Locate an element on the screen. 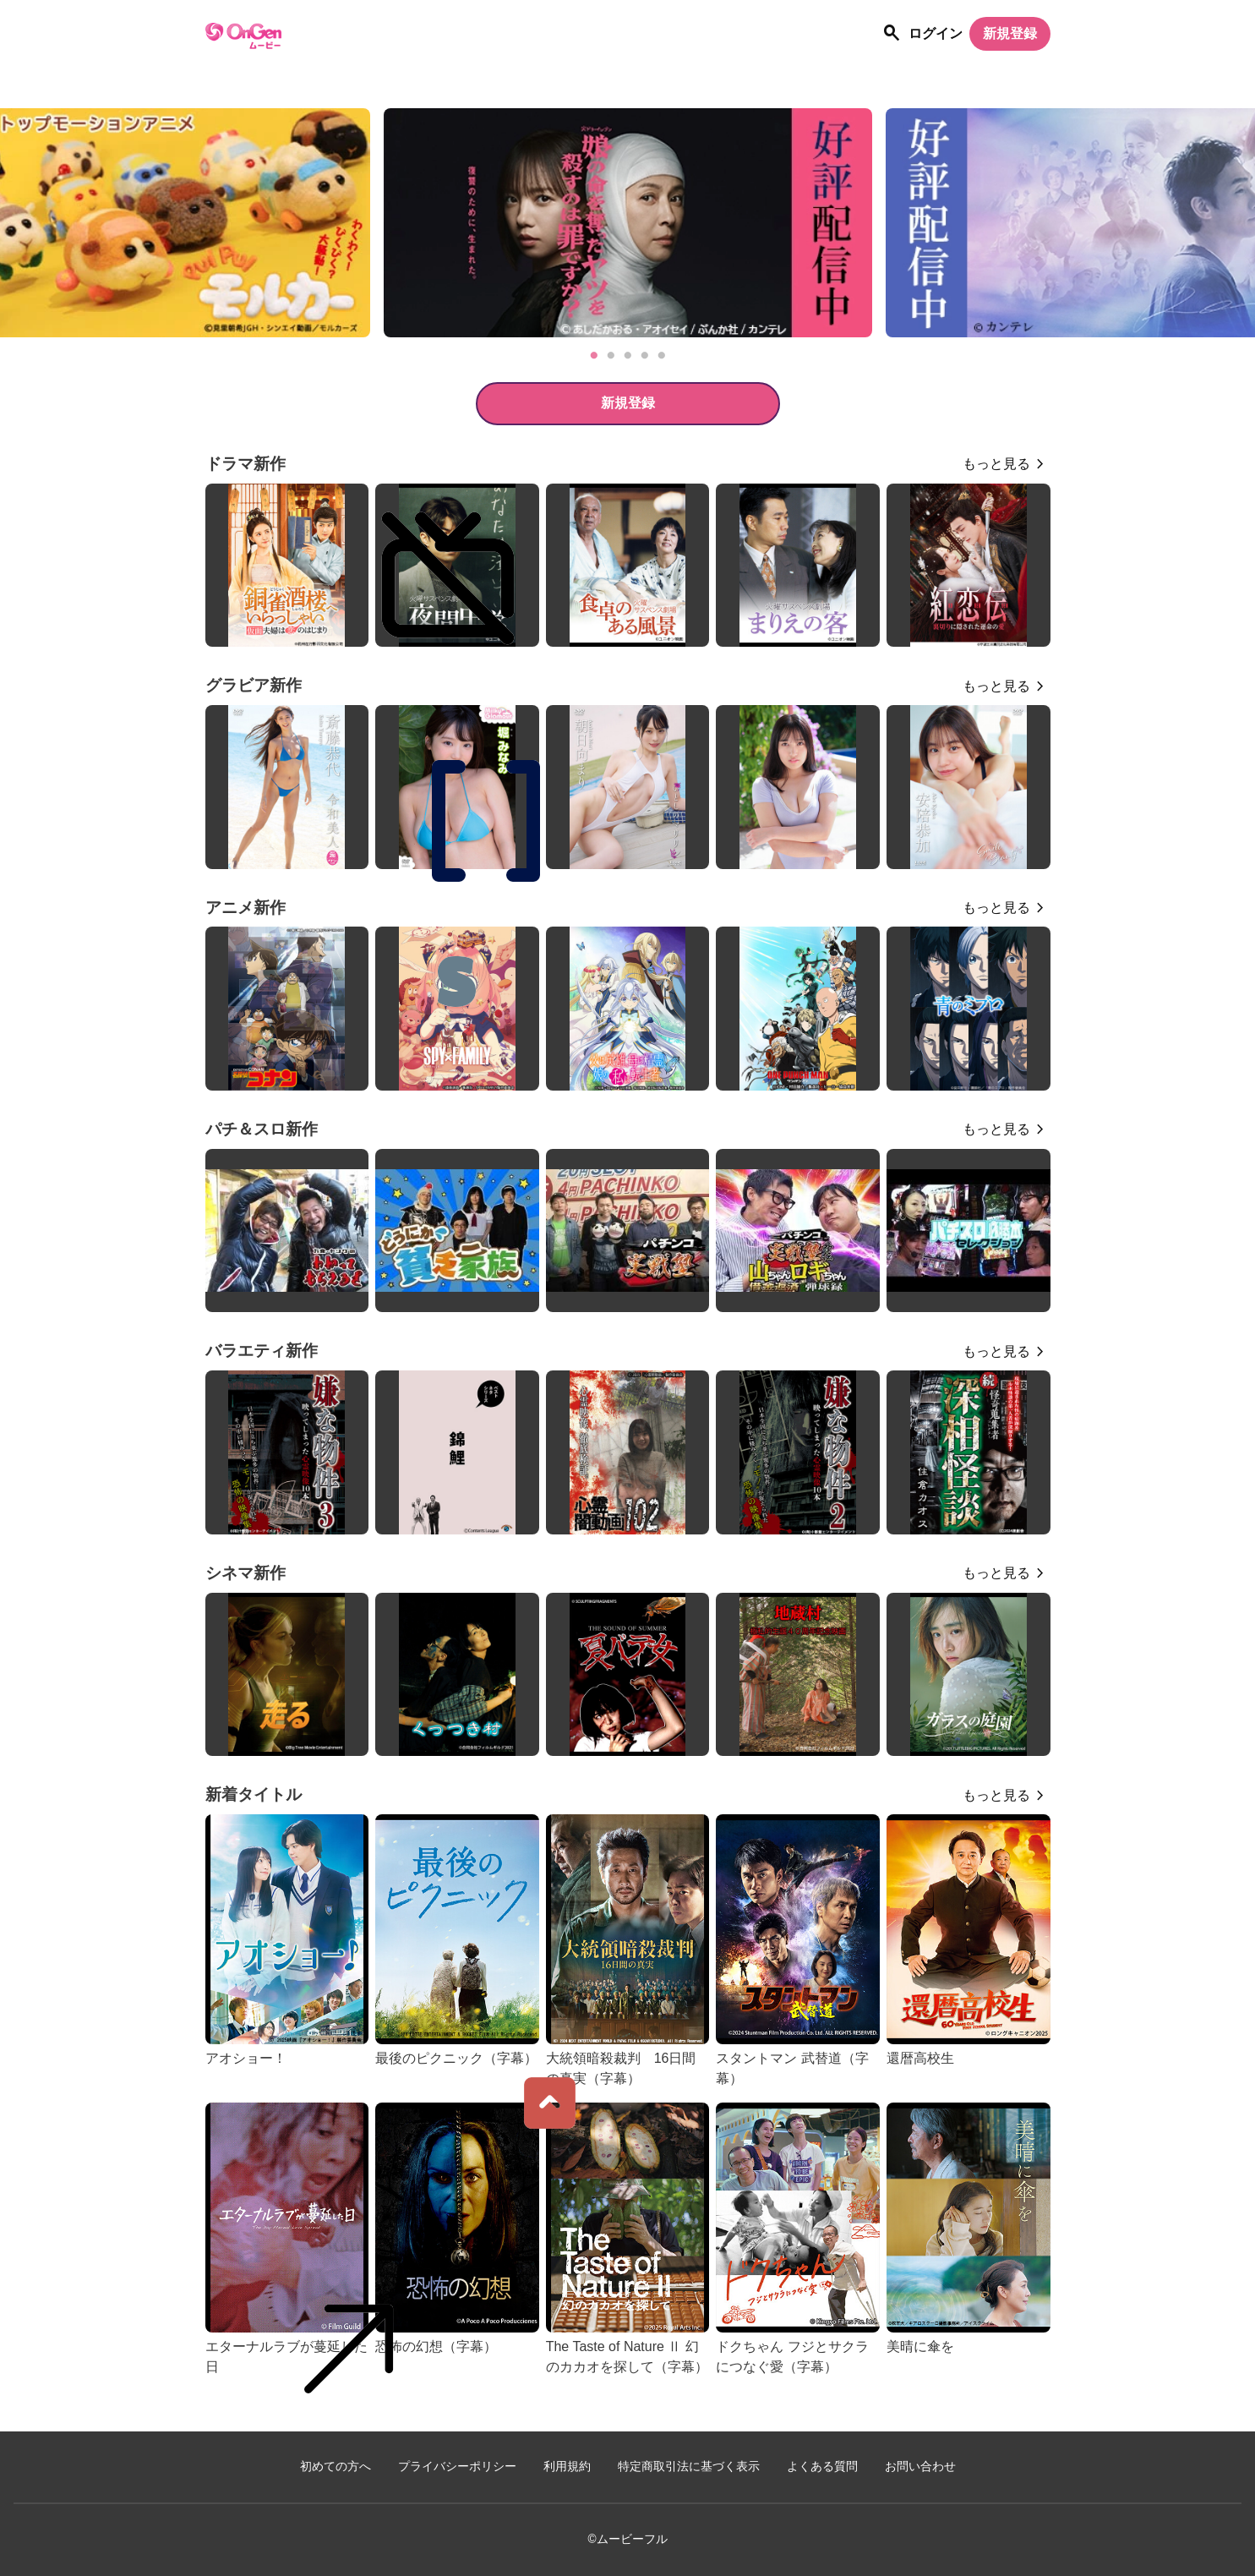 The height and width of the screenshot is (2576, 1255). open link in new tab or window is located at coordinates (348, 2349).